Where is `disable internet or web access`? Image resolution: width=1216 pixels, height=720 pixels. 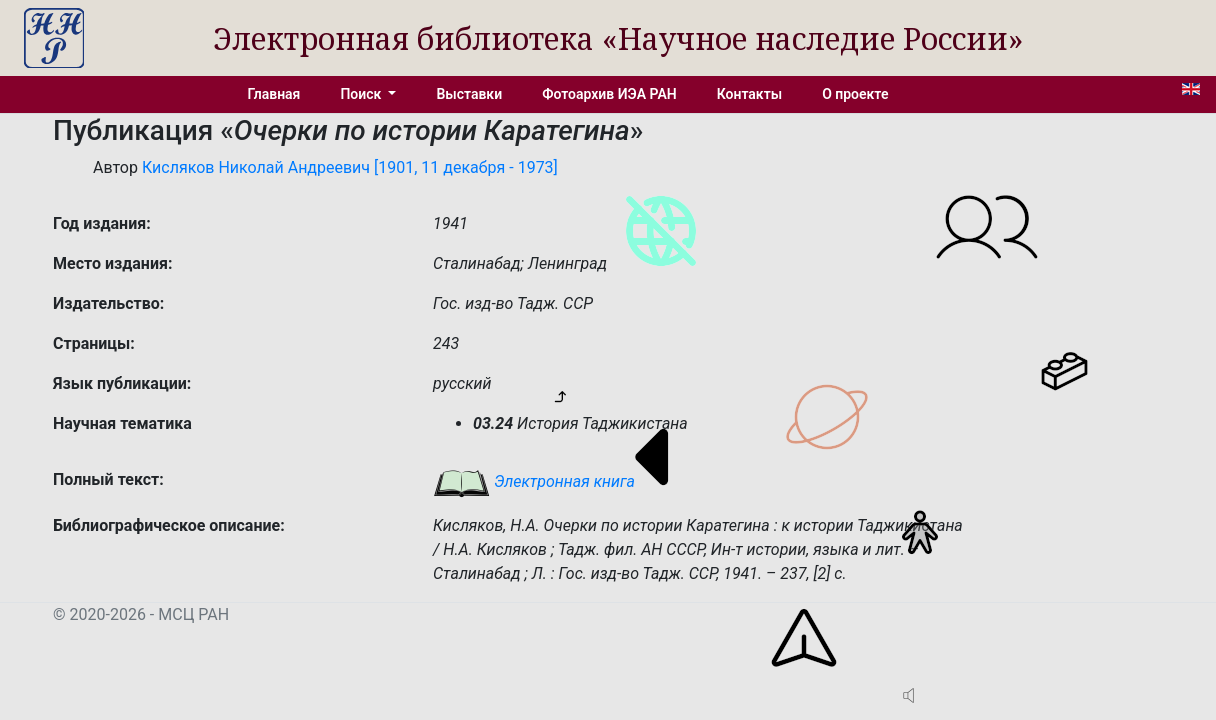 disable internet or web access is located at coordinates (661, 231).